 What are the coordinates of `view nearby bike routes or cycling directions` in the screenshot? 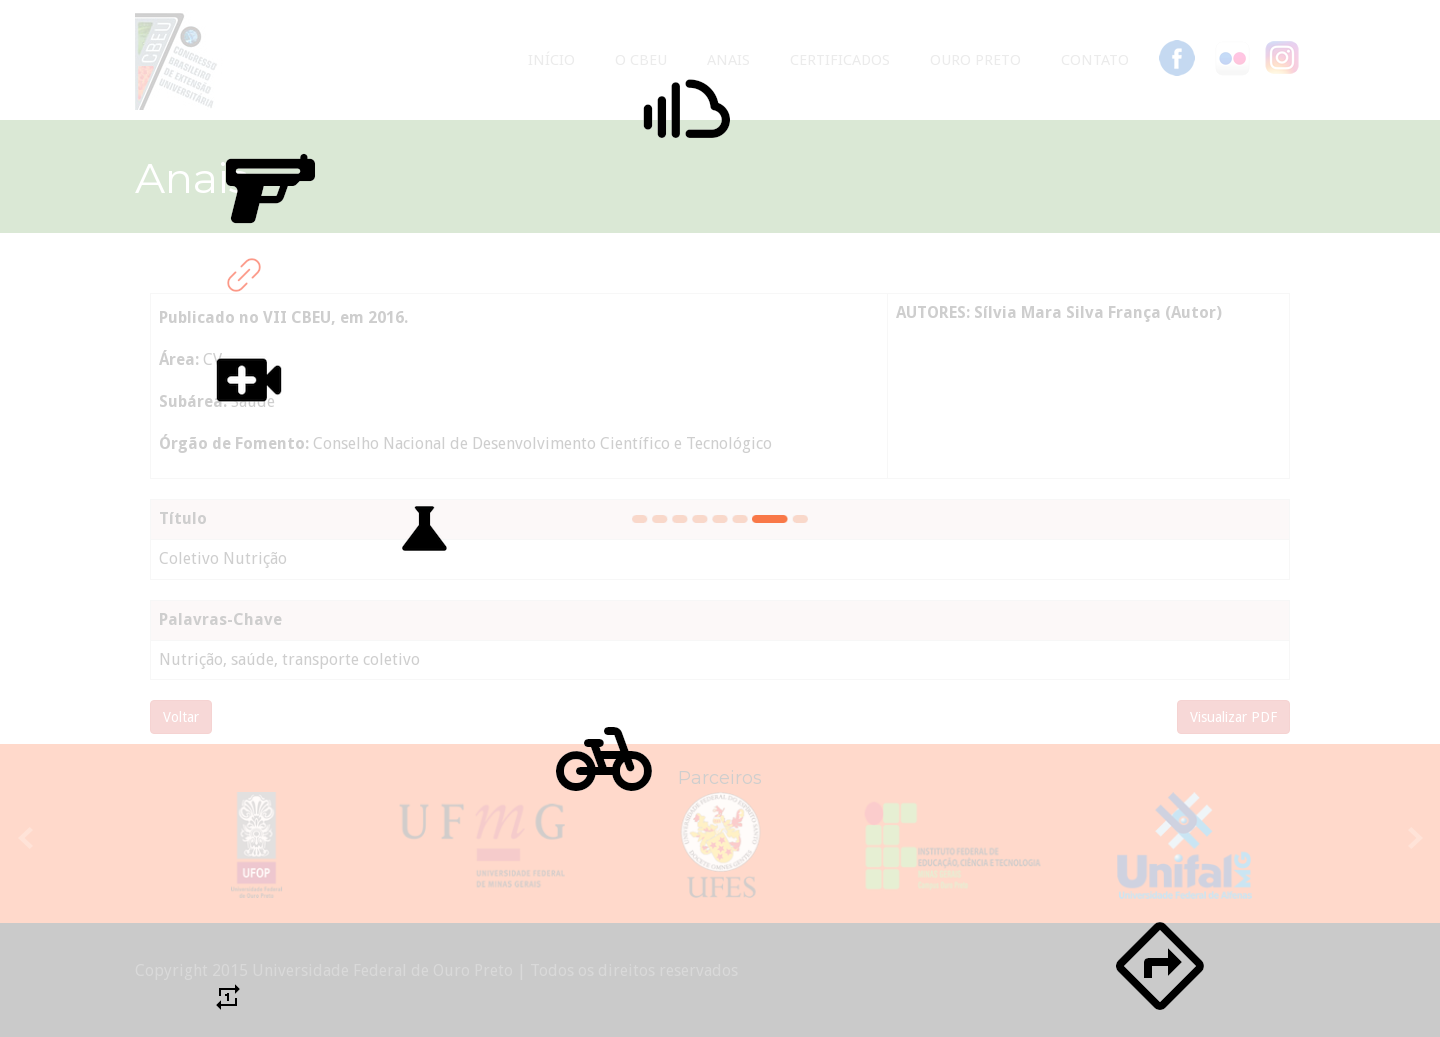 It's located at (604, 759).